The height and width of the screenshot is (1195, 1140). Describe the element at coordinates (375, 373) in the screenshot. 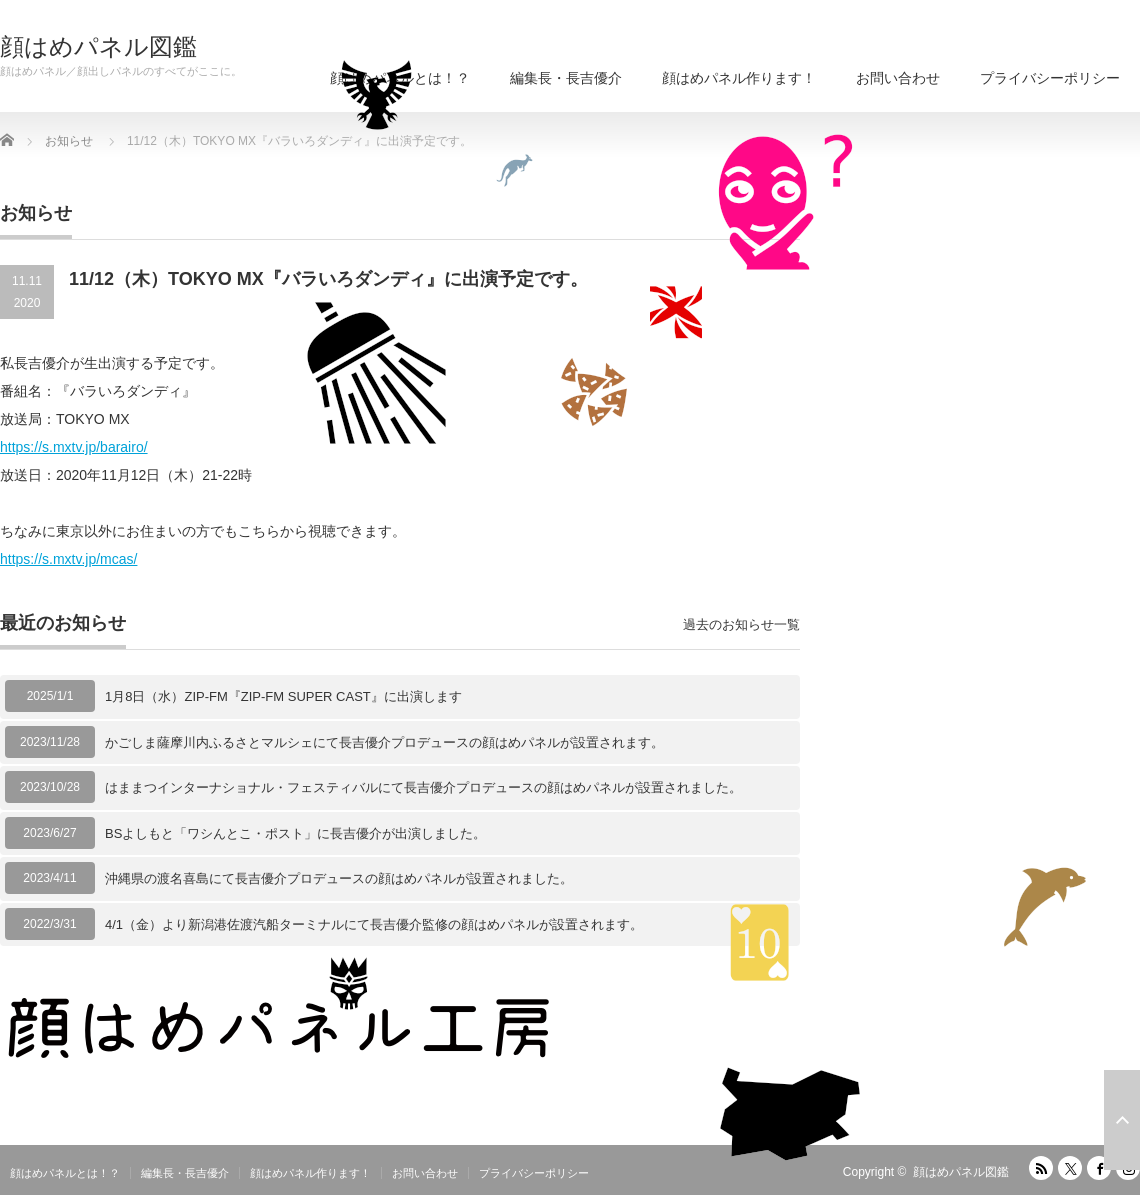

I see `indicates bathroom or shower facilities available` at that location.